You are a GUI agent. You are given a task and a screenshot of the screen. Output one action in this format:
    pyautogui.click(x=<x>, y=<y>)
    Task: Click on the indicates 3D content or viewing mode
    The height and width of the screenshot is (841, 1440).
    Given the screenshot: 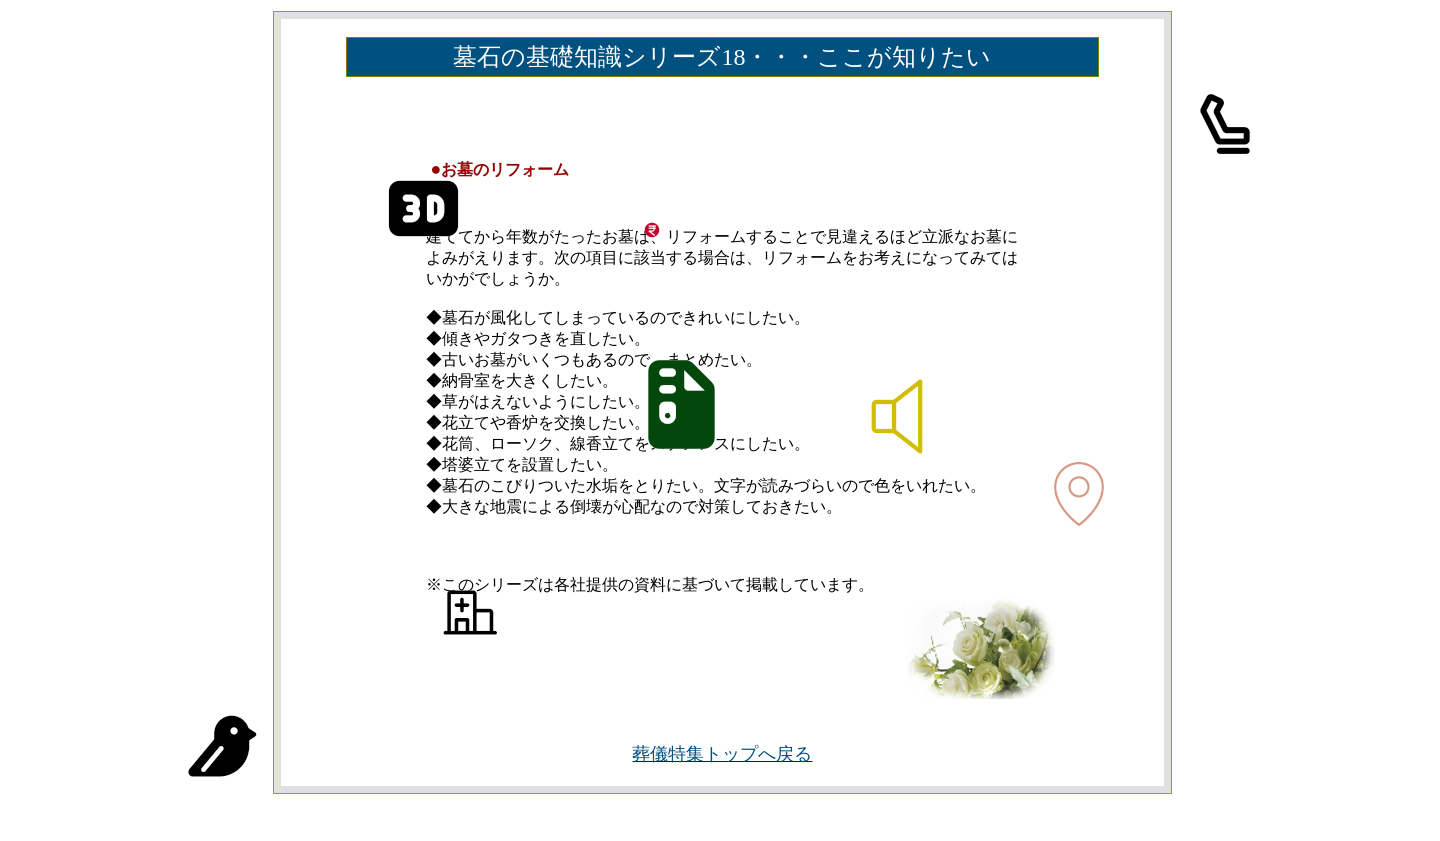 What is the action you would take?
    pyautogui.click(x=423, y=208)
    